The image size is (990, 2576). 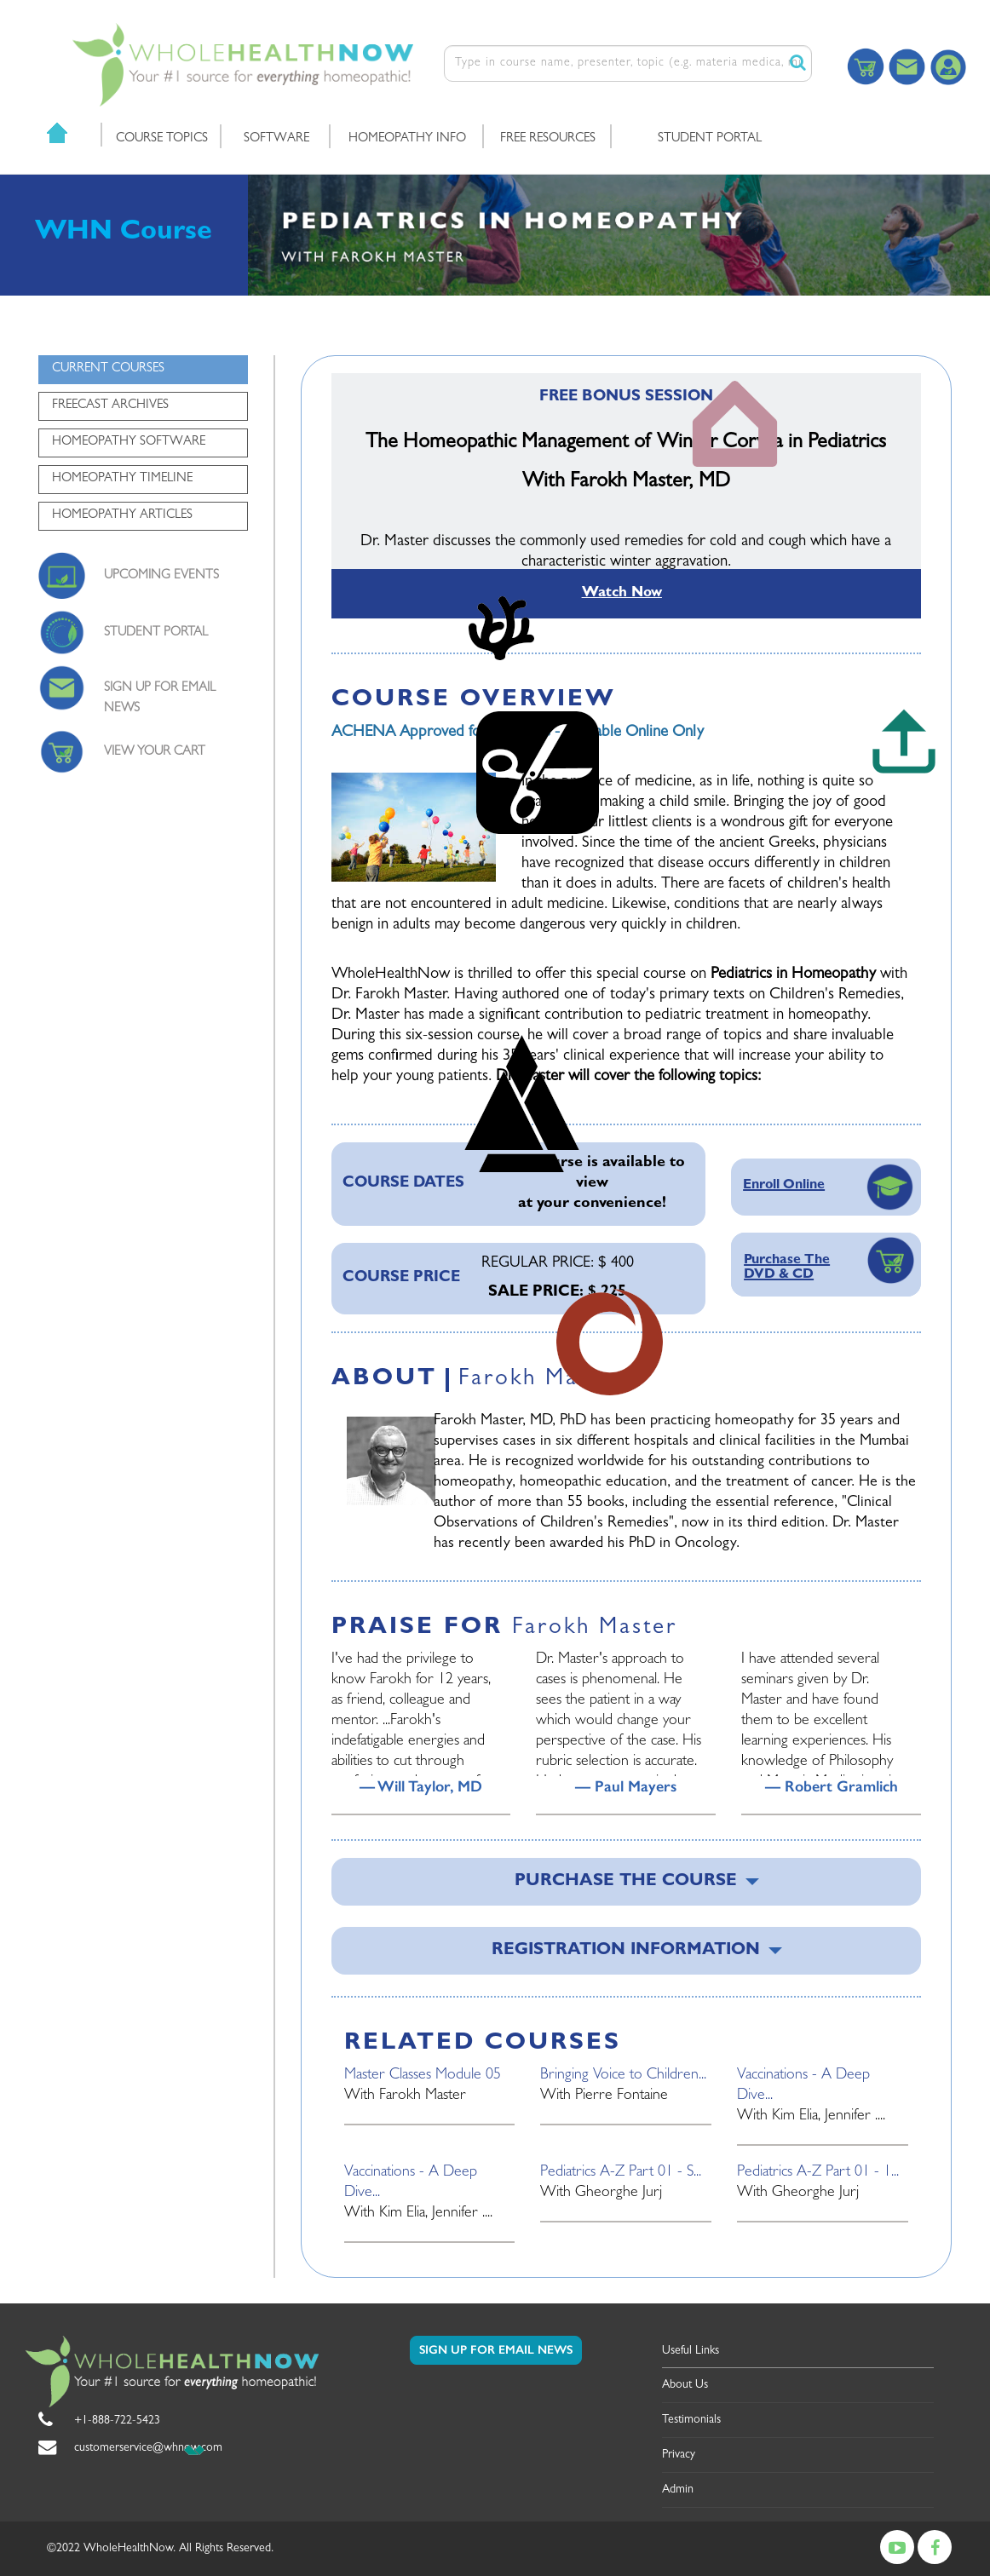 I want to click on open google home app, so click(x=734, y=423).